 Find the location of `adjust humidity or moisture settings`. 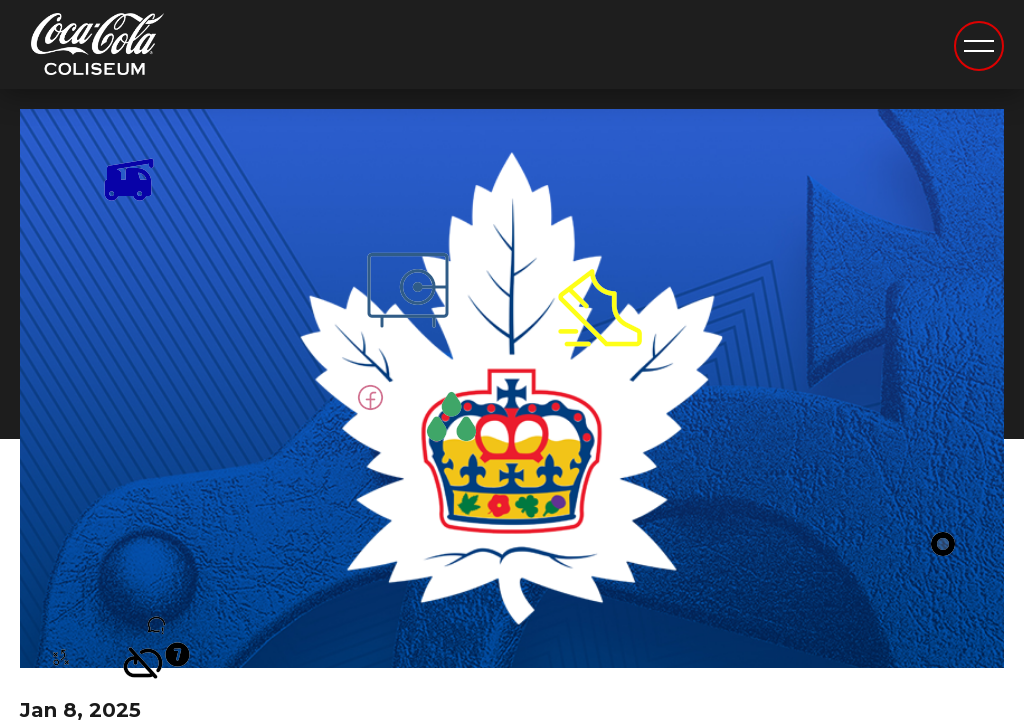

adjust humidity or moisture settings is located at coordinates (451, 416).